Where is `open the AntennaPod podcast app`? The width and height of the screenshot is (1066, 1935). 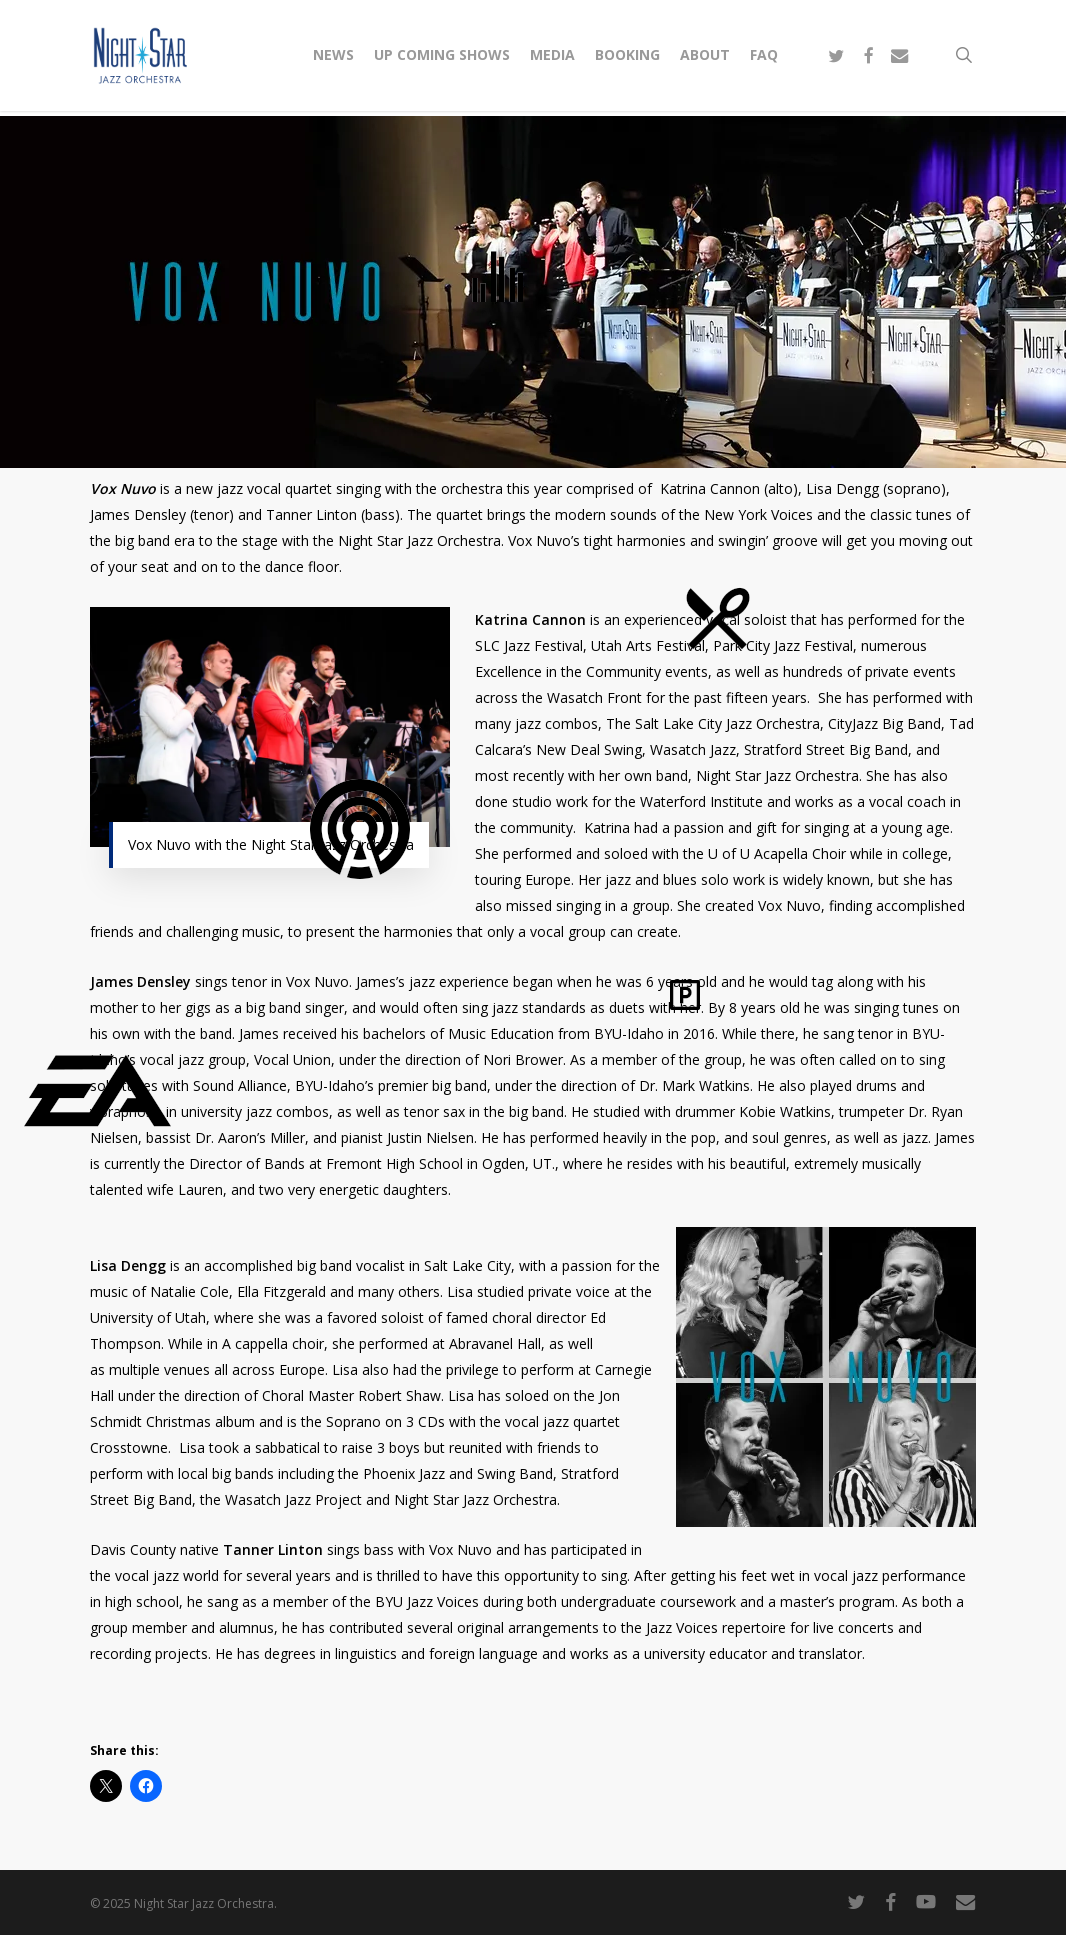 open the AntennaPod podcast app is located at coordinates (360, 829).